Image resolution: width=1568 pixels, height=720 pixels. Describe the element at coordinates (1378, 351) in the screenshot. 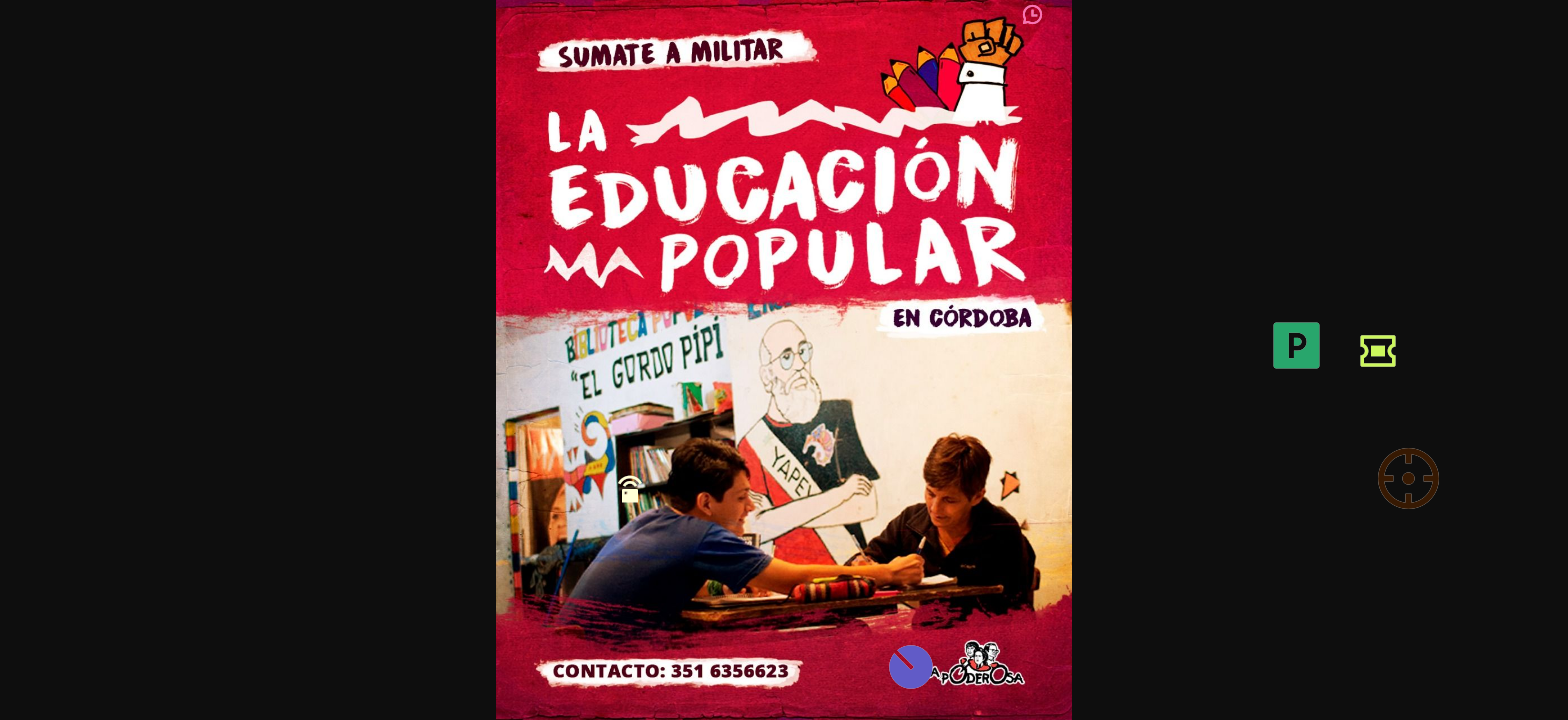

I see `view your tickets or passes` at that location.